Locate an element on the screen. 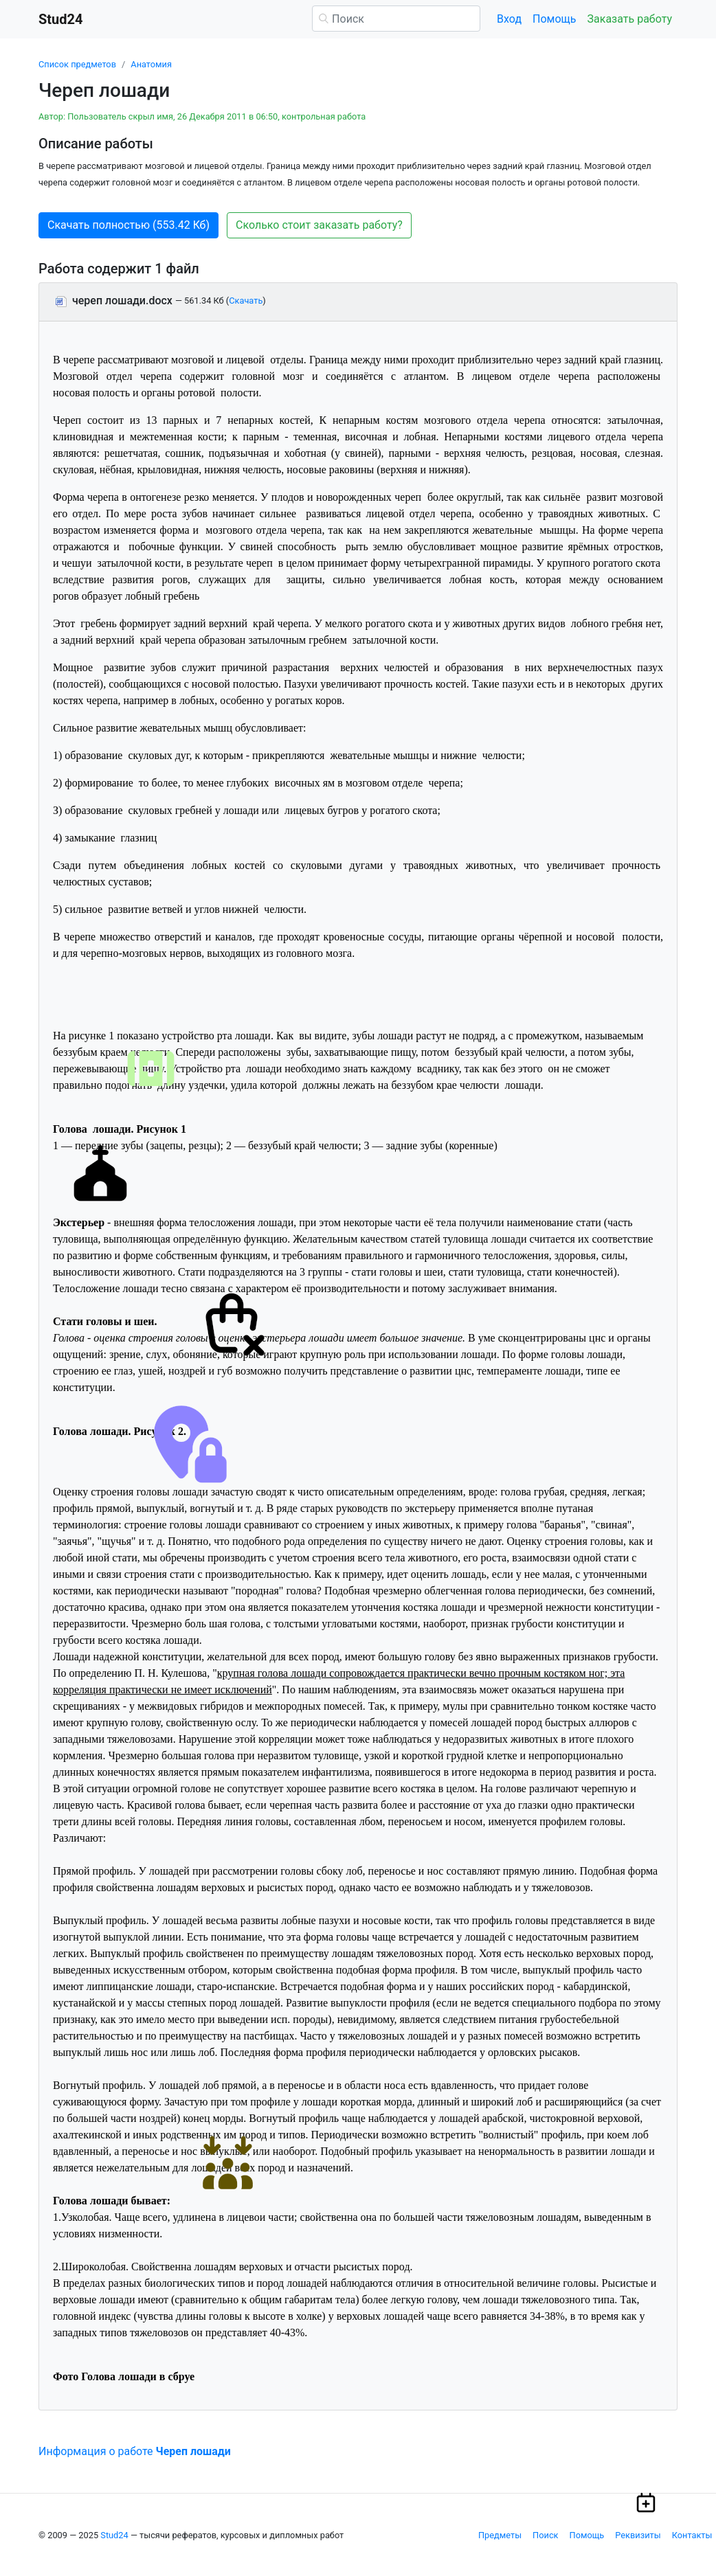 The image size is (716, 2576). remove item from shopping bag is located at coordinates (232, 1323).